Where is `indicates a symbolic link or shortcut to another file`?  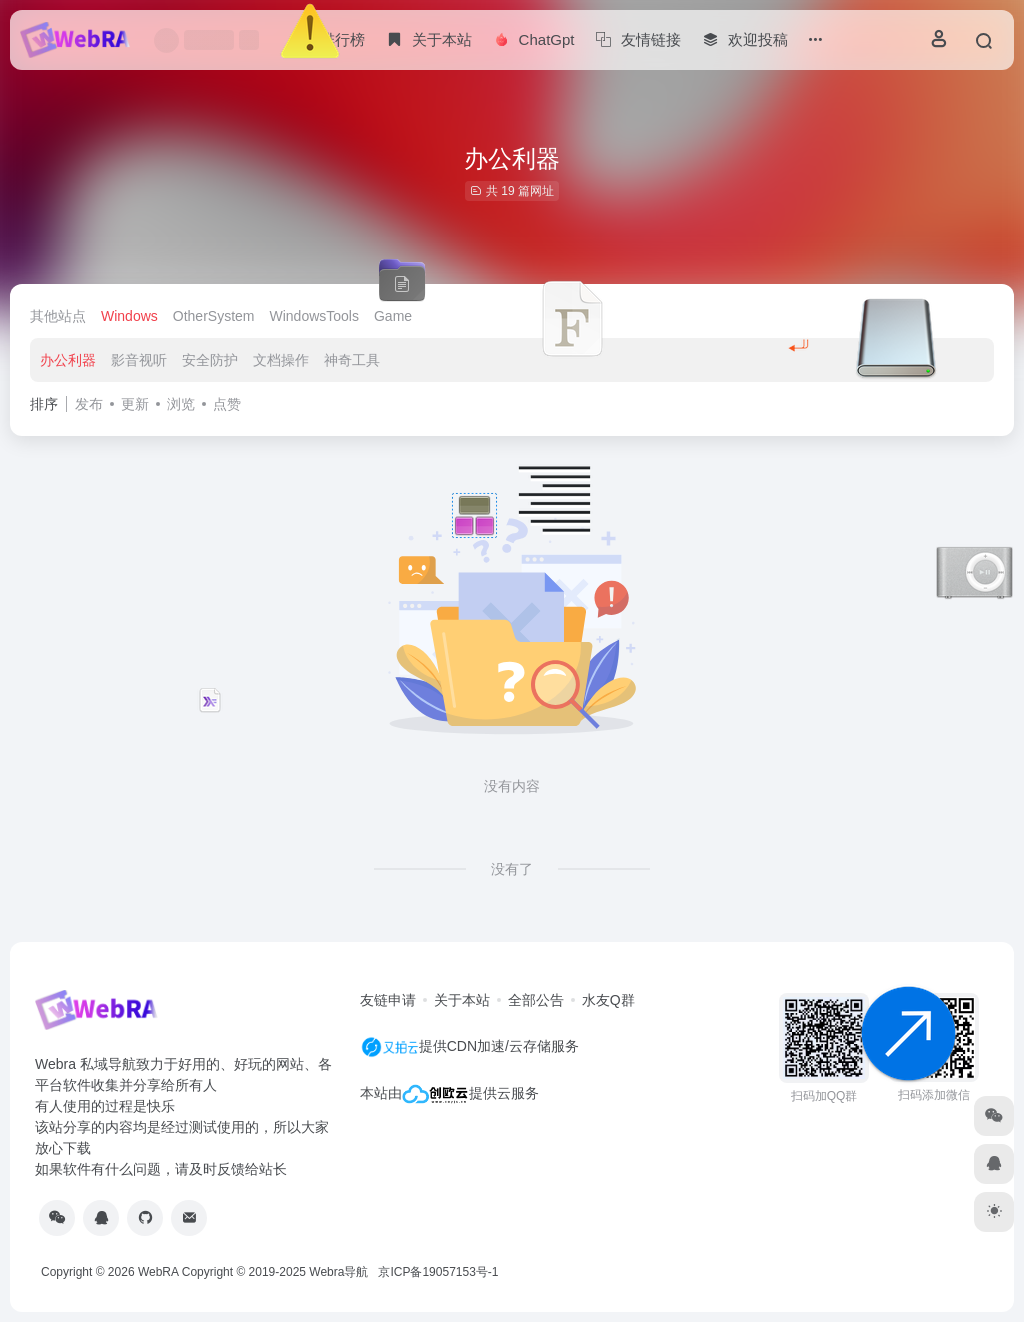 indicates a symbolic link or shortcut to another file is located at coordinates (908, 1033).